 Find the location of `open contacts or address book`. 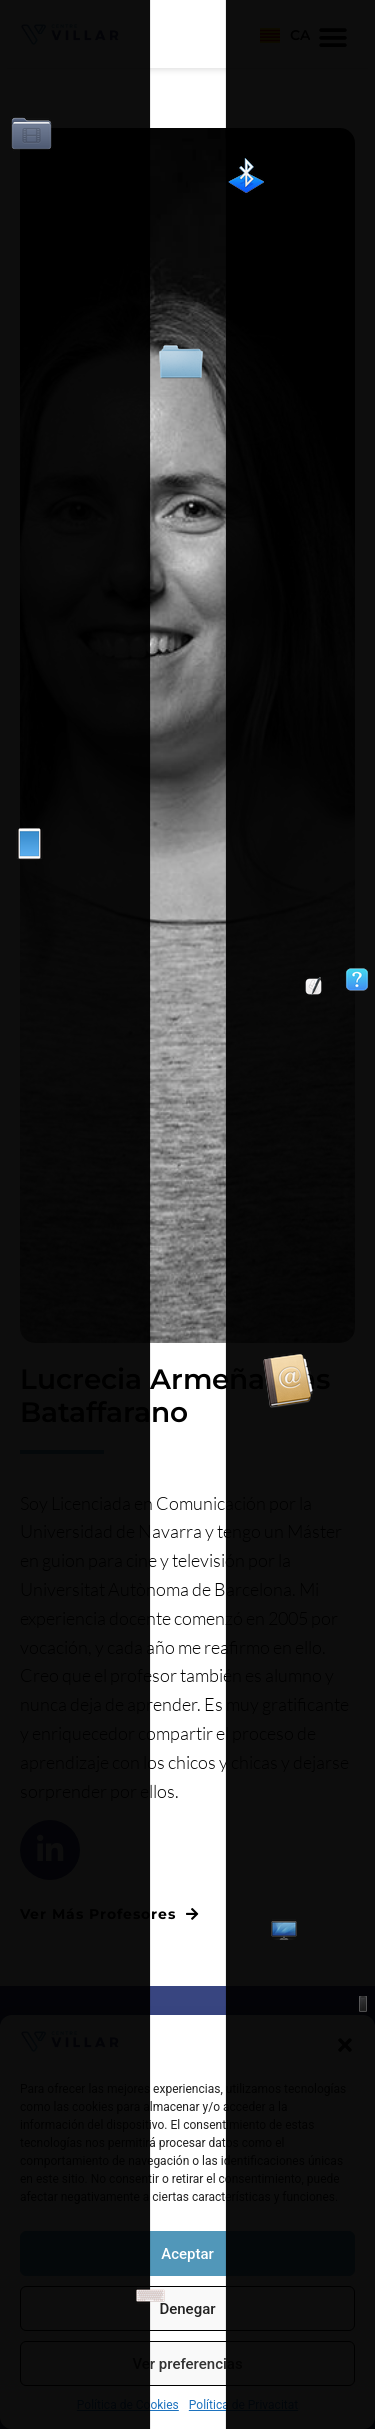

open contacts or address book is located at coordinates (288, 1381).